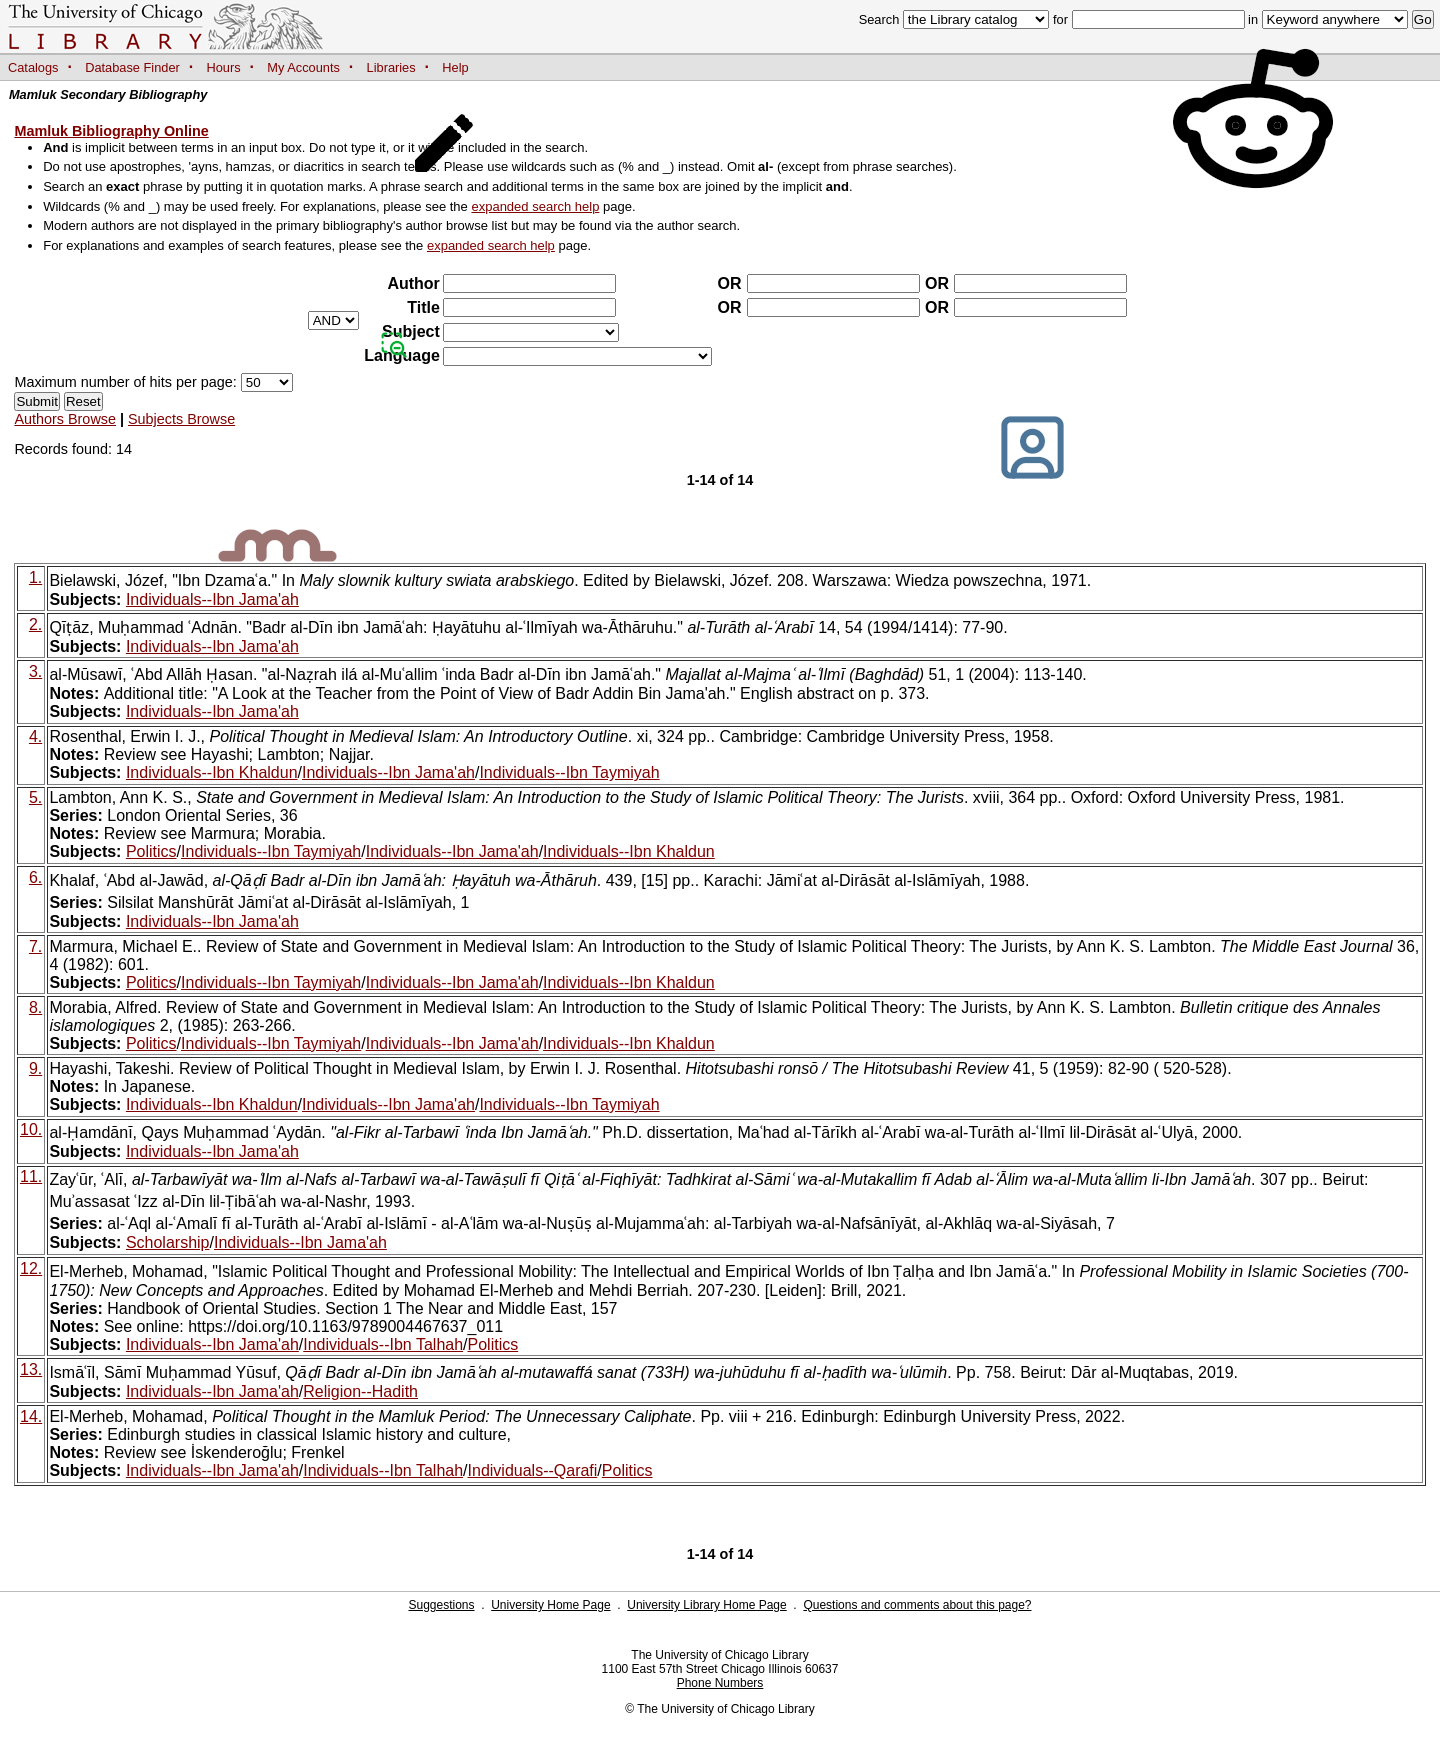  I want to click on represents an inductor component in a circuit diagram, so click(277, 545).